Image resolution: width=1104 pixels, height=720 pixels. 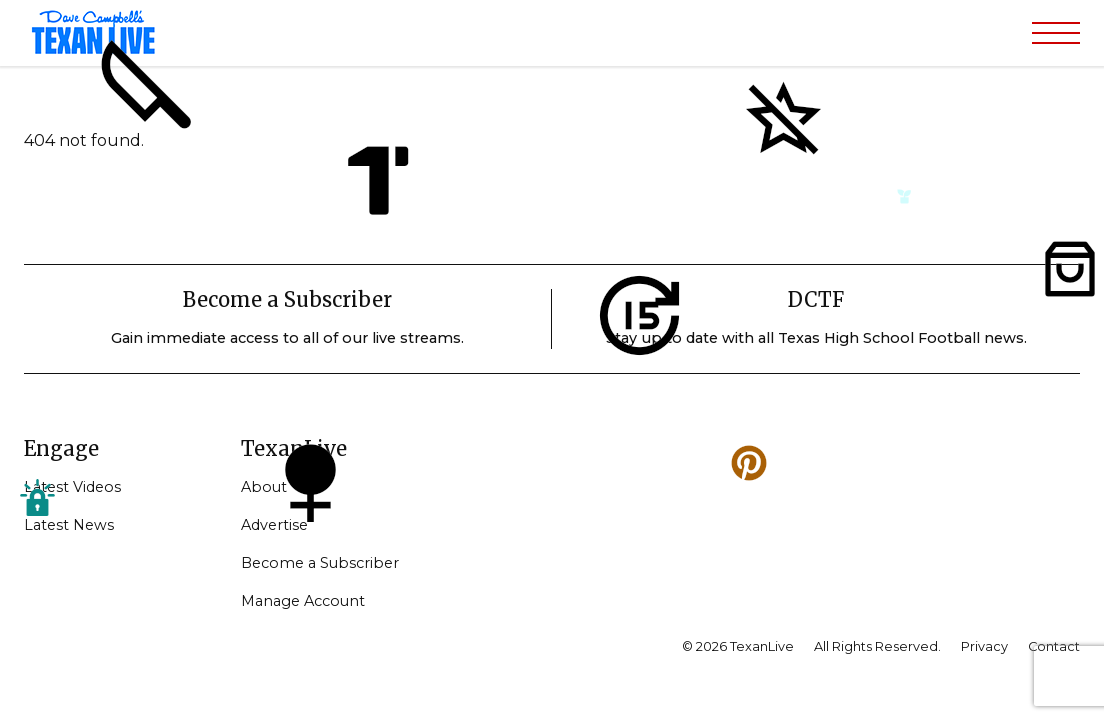 I want to click on view your shopping bag, so click(x=1070, y=269).